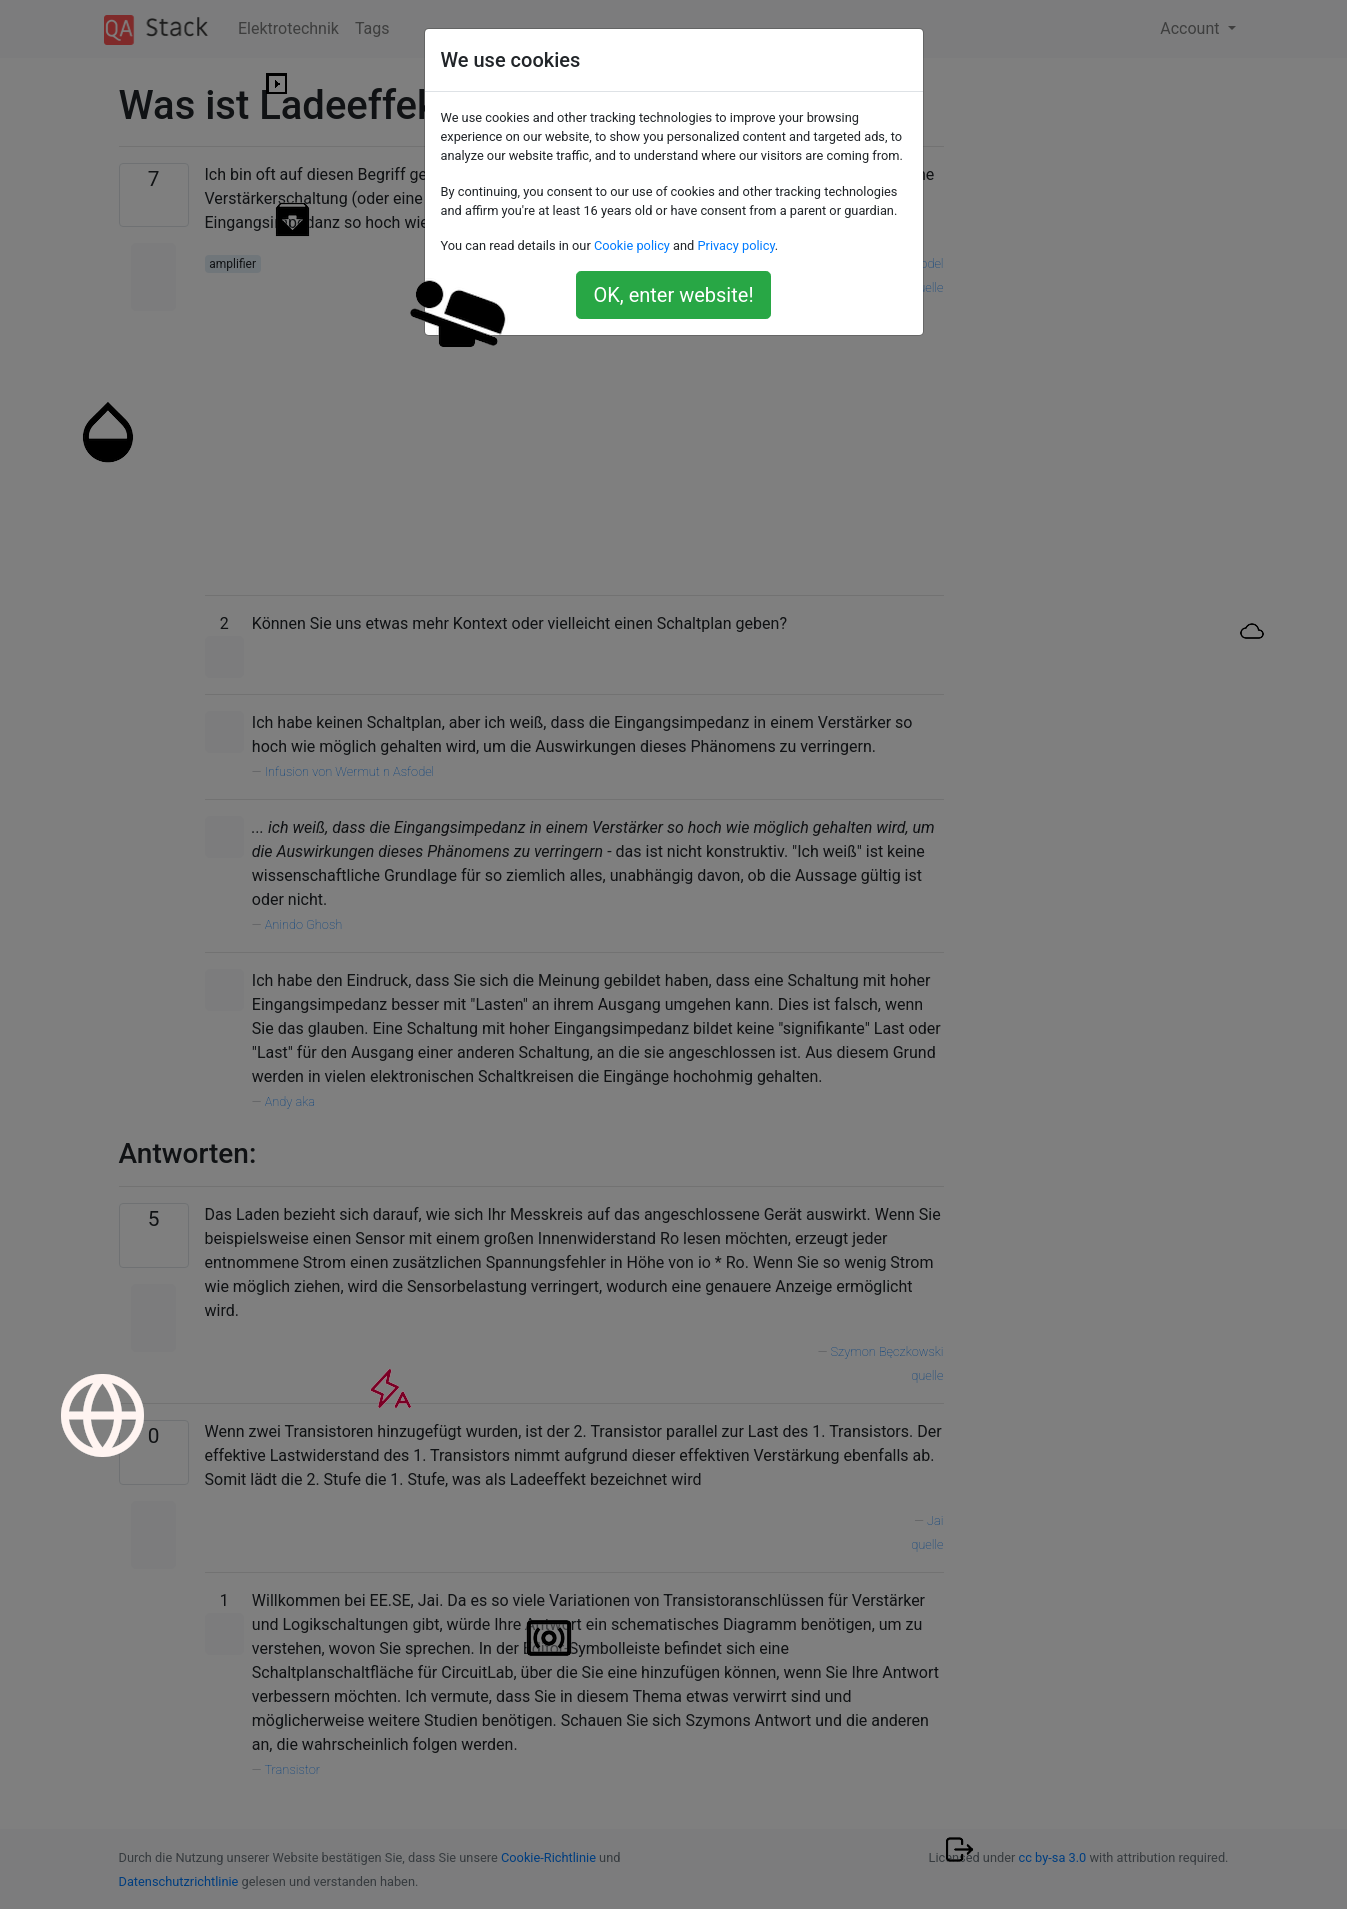 Image resolution: width=1347 pixels, height=1909 pixels. I want to click on log out of your account, so click(959, 1849).